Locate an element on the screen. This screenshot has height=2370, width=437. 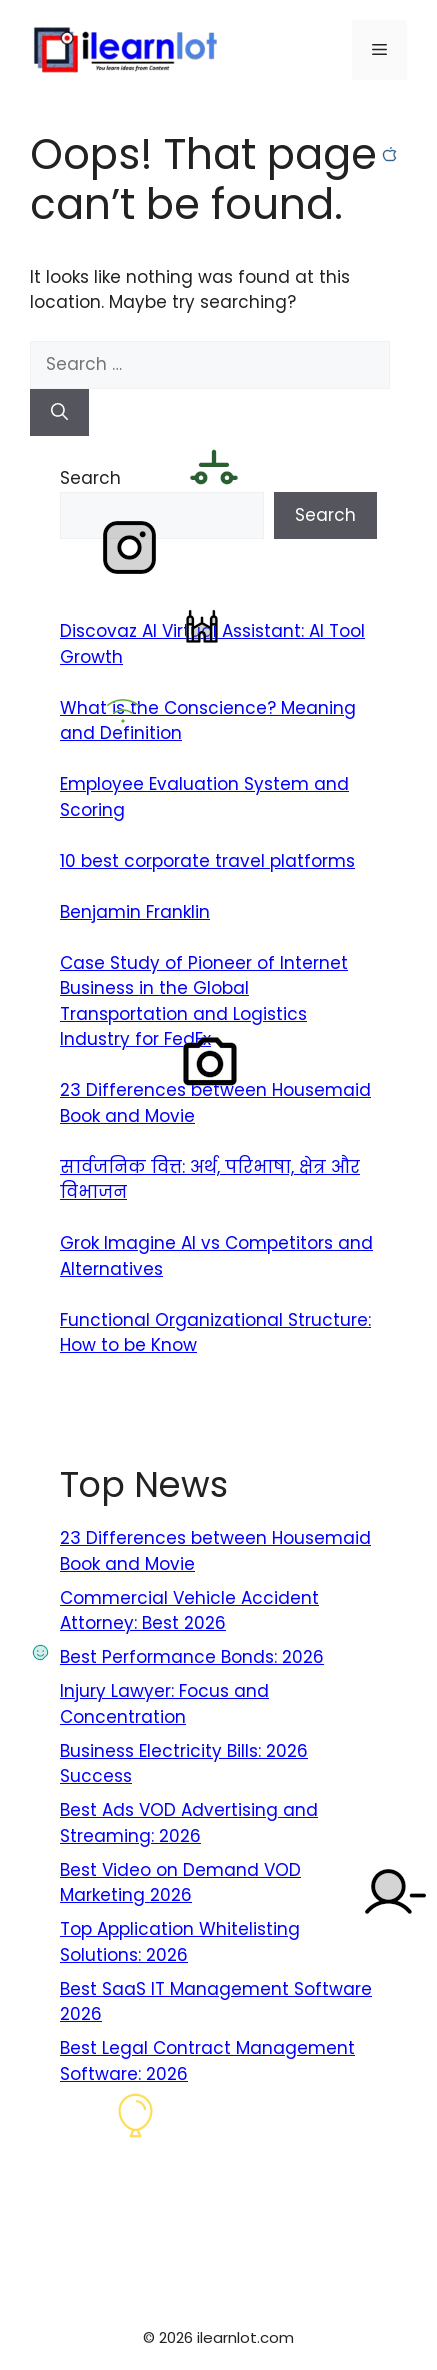
indicates a celebration or birthday event is located at coordinates (135, 2115).